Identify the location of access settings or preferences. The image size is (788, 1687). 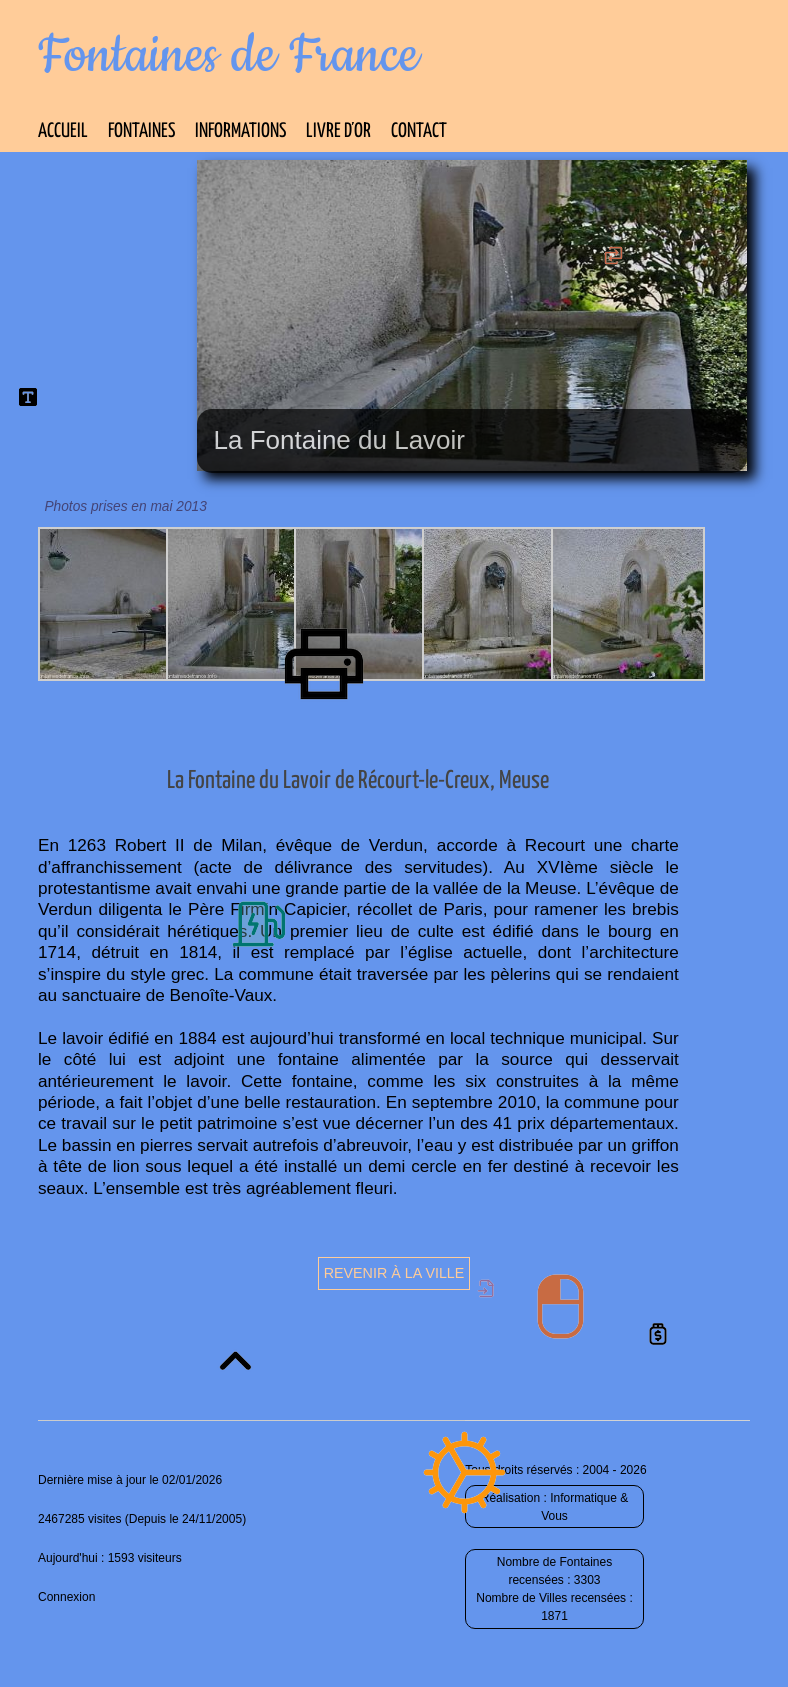
(464, 1472).